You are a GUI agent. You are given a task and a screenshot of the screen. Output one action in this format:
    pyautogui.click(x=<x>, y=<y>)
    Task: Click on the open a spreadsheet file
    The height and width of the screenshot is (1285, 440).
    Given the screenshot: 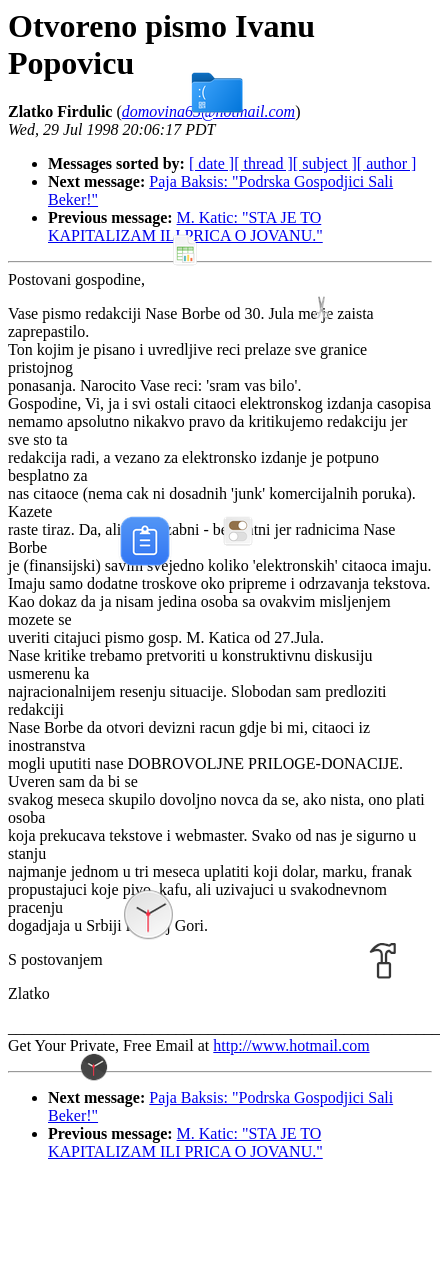 What is the action you would take?
    pyautogui.click(x=185, y=250)
    